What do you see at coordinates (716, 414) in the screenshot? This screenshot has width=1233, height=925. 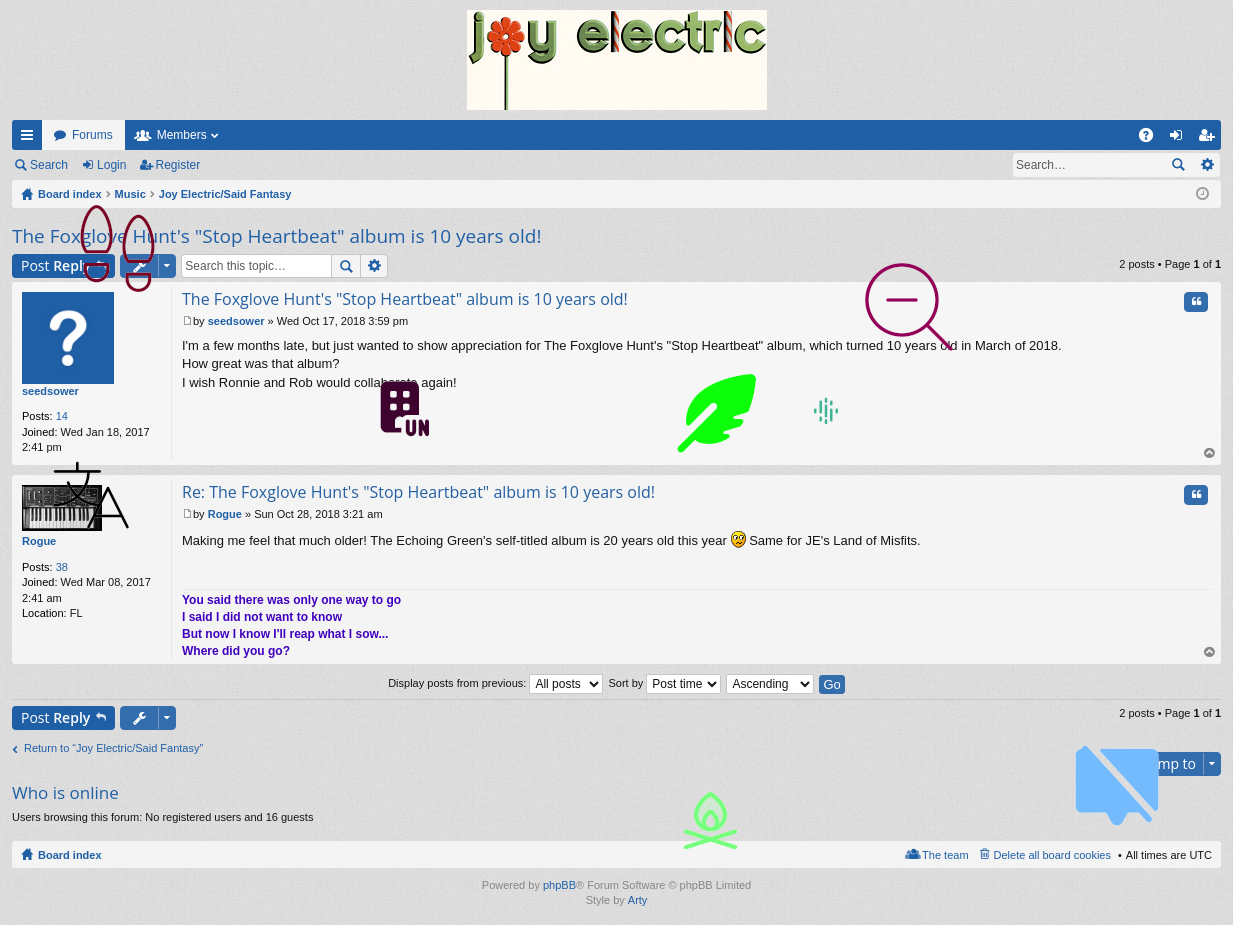 I see `compose a new message or note` at bounding box center [716, 414].